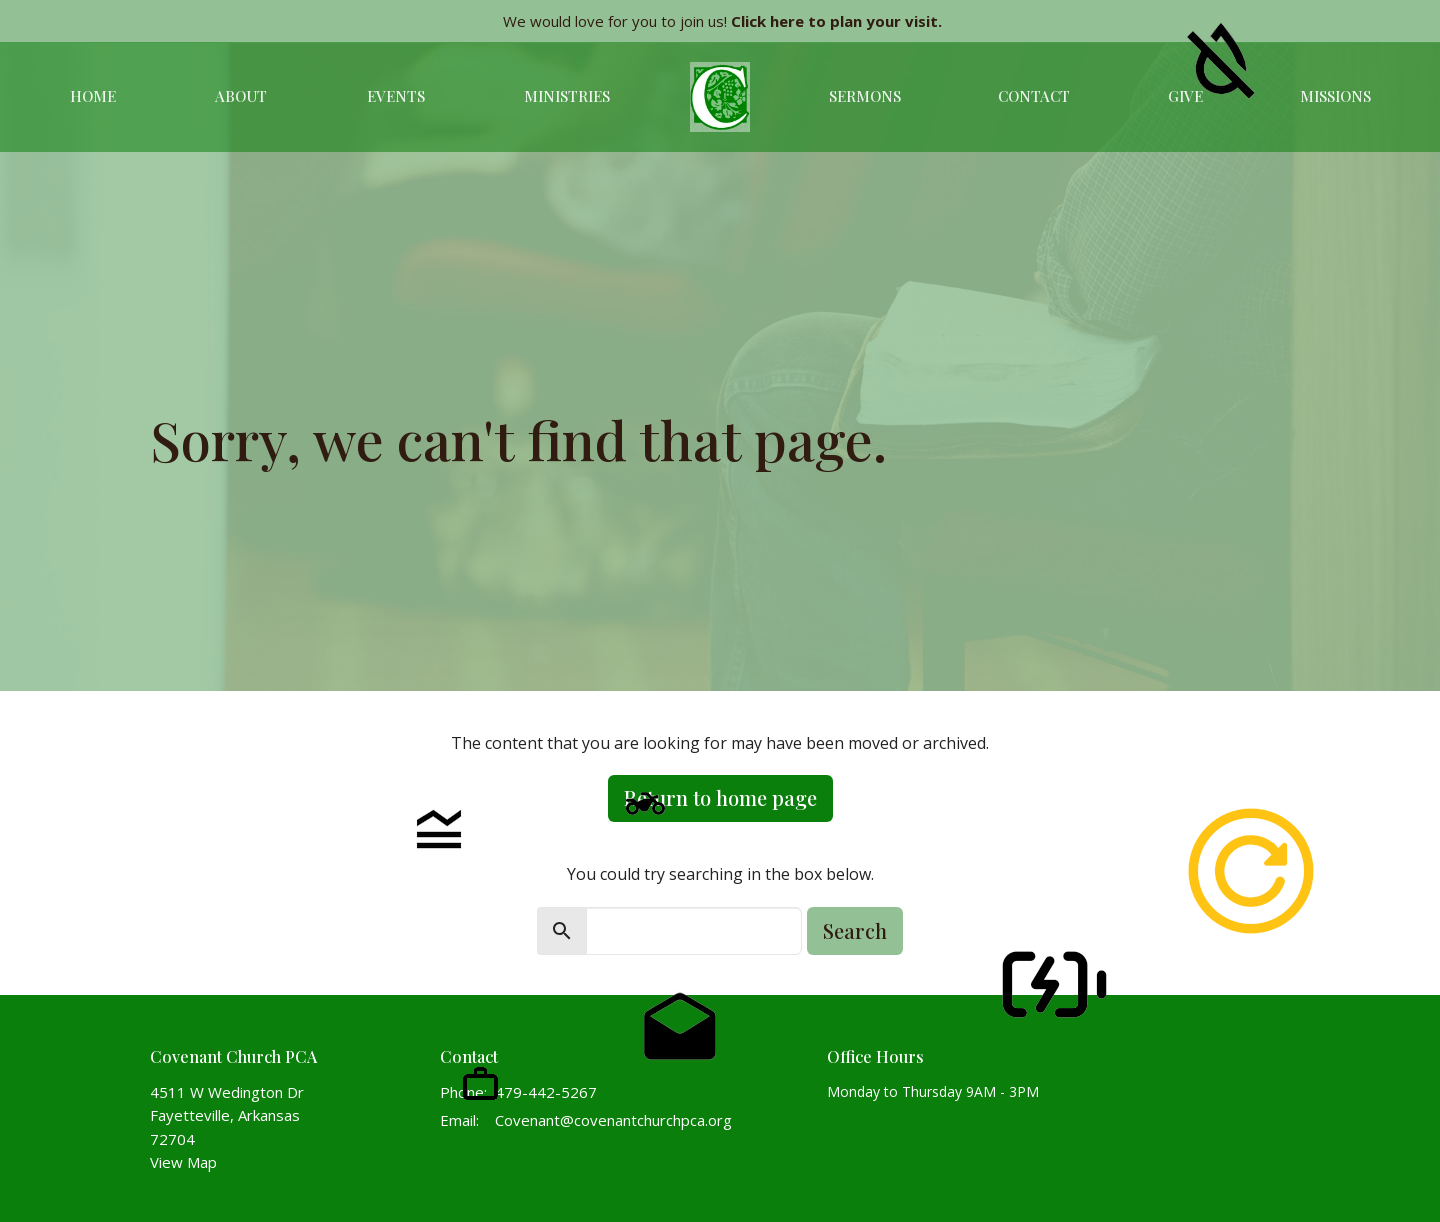  What do you see at coordinates (1054, 984) in the screenshot?
I see `indicates device is currently charging` at bounding box center [1054, 984].